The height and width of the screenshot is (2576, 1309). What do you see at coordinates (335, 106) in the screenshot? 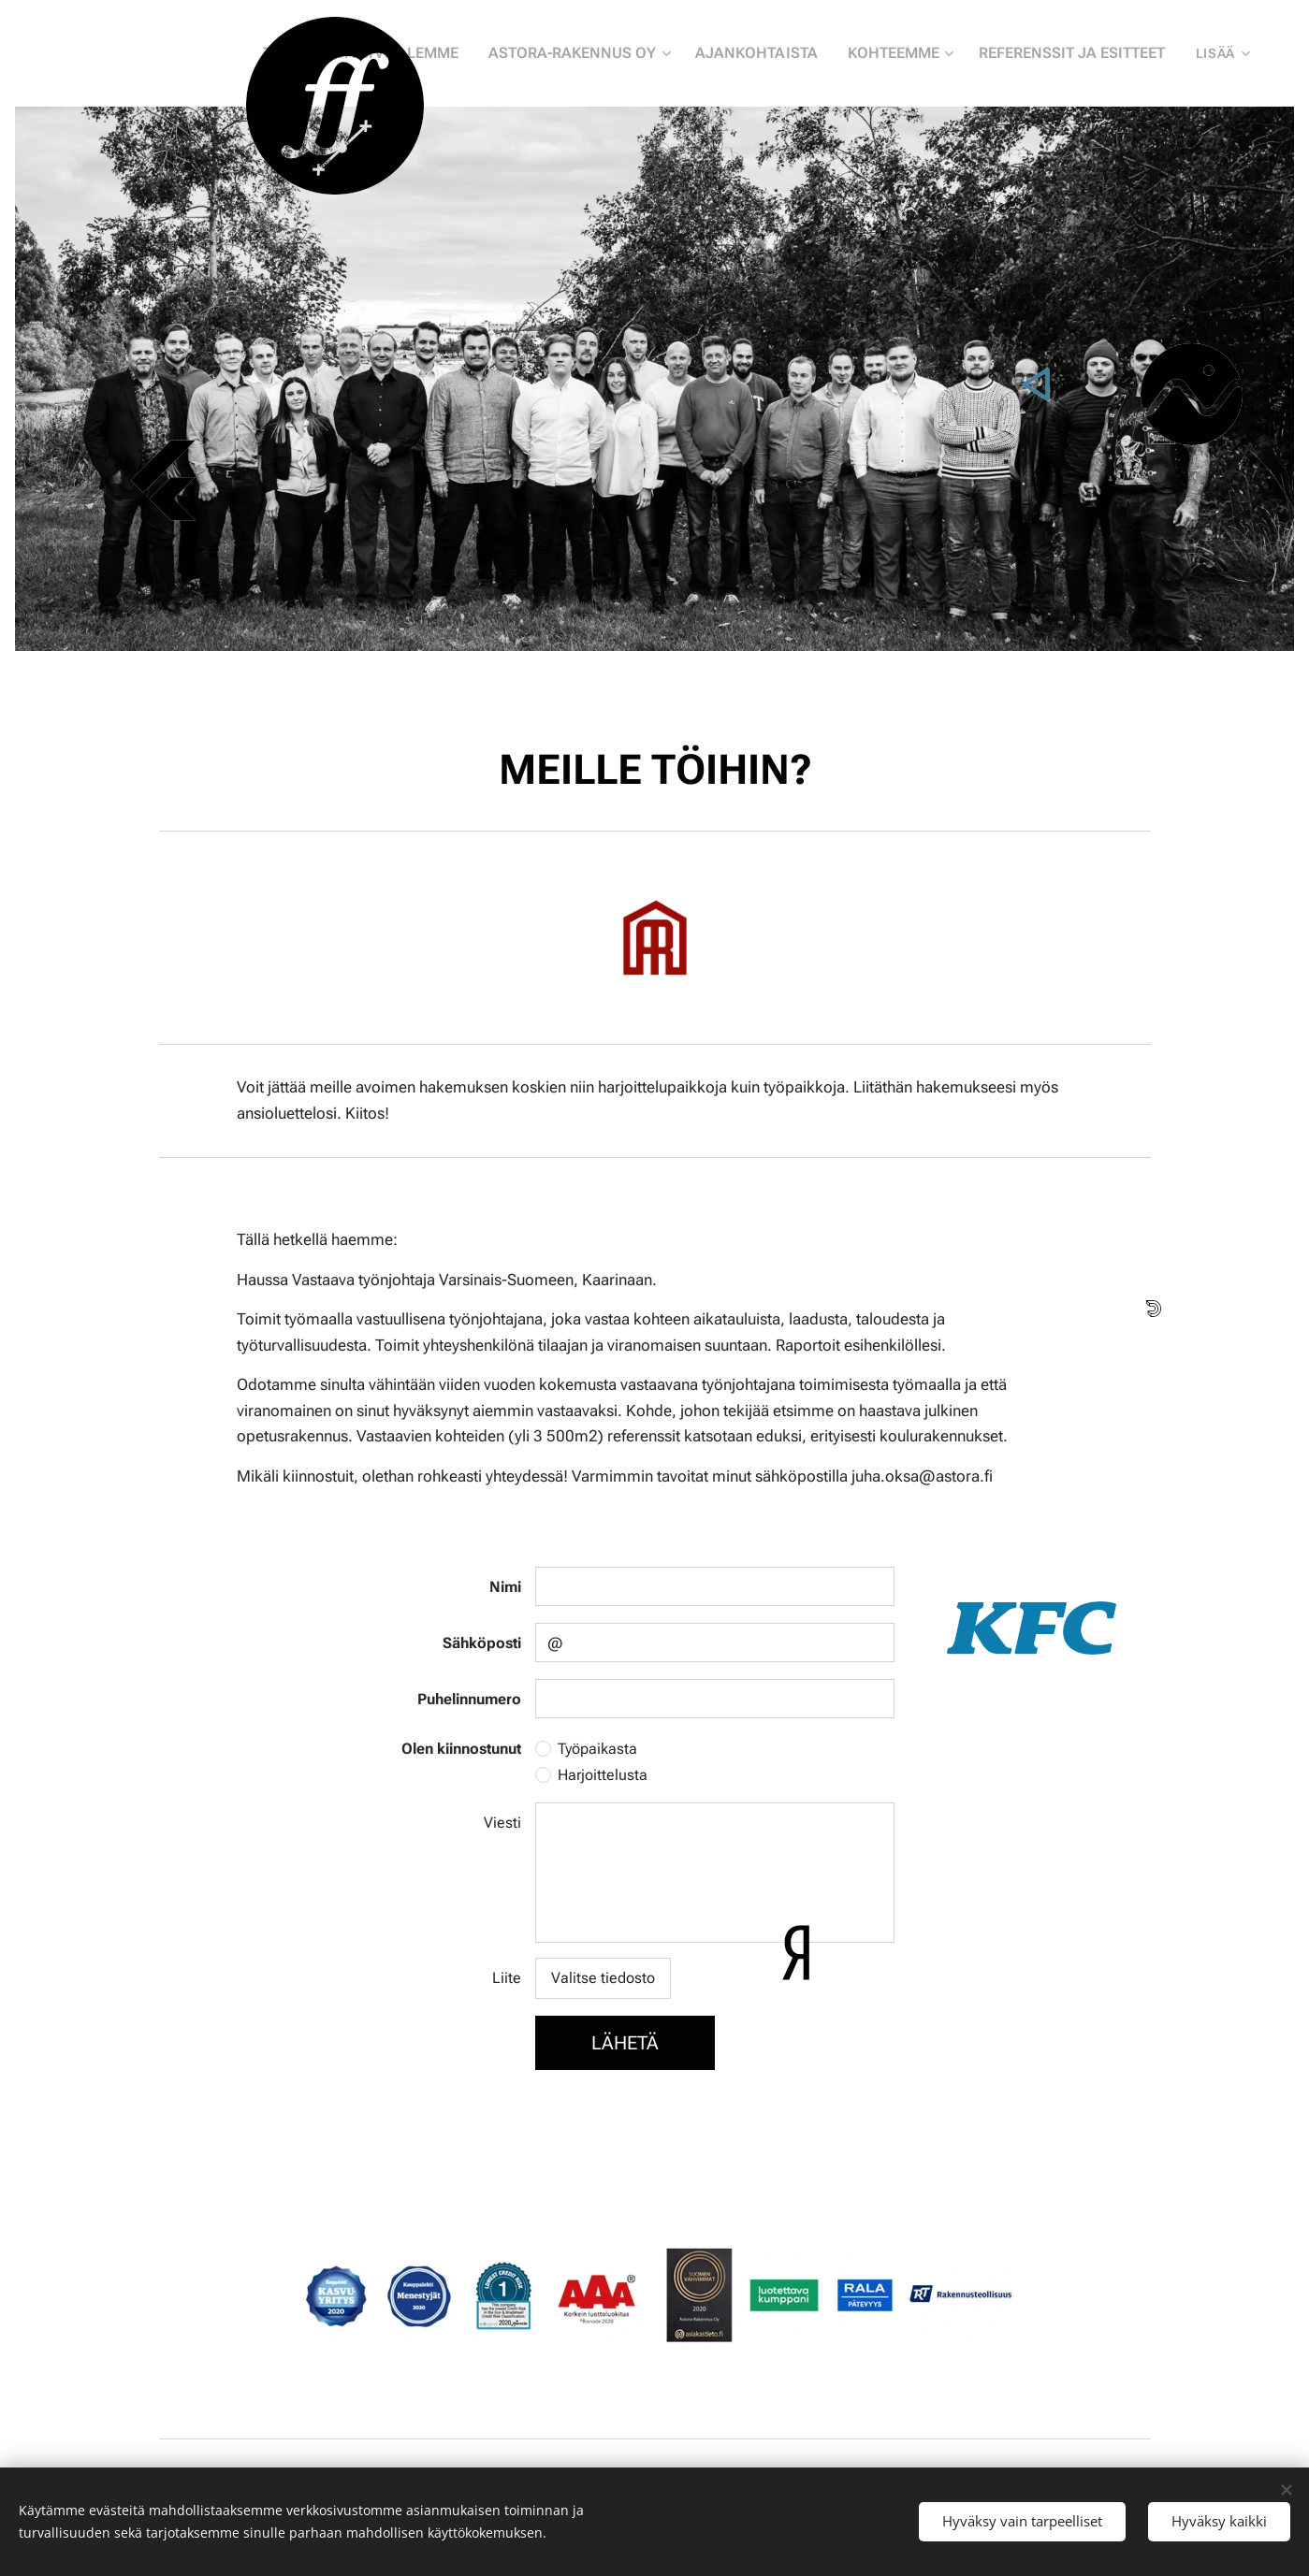
I see `open FontForge font editor application` at bounding box center [335, 106].